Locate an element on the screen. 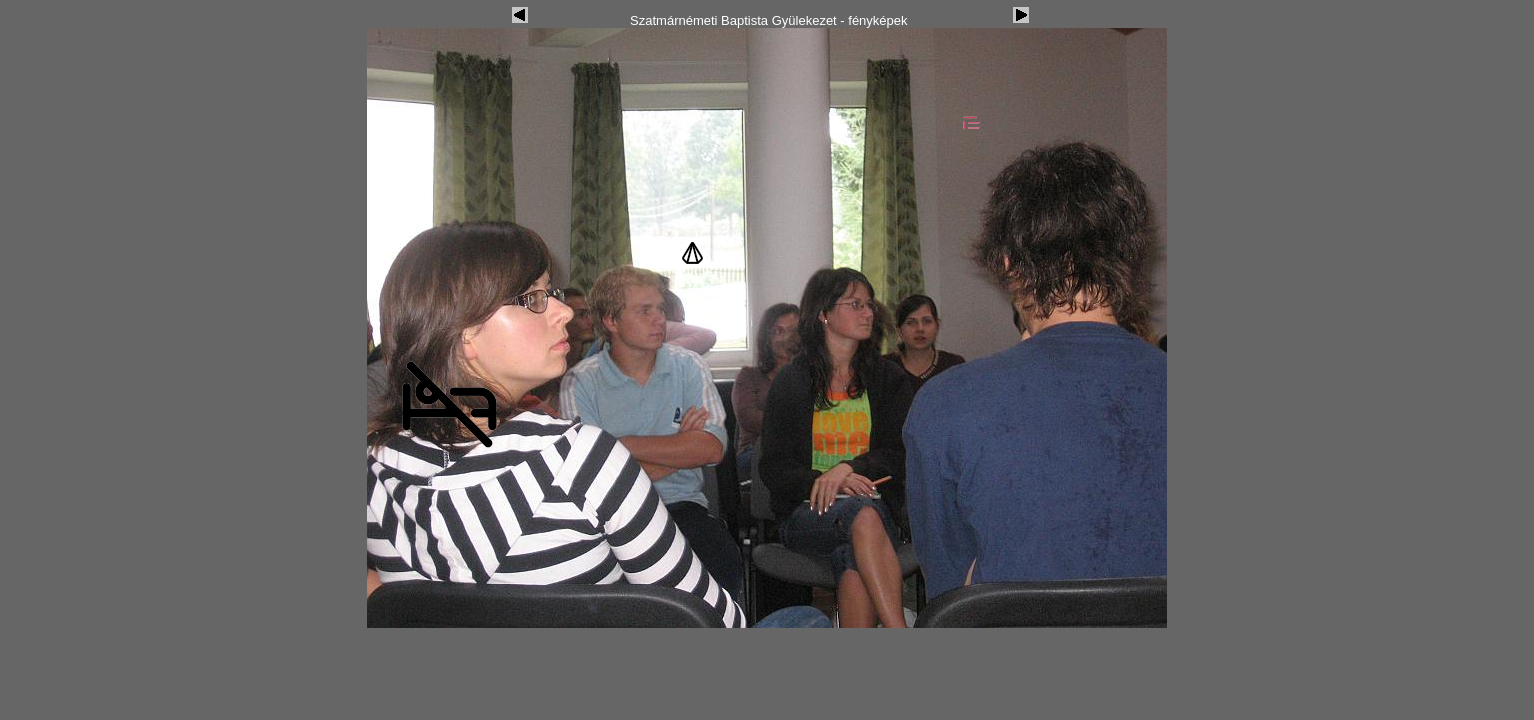 The image size is (1534, 720). view 3D shape or geometric object is located at coordinates (692, 253).